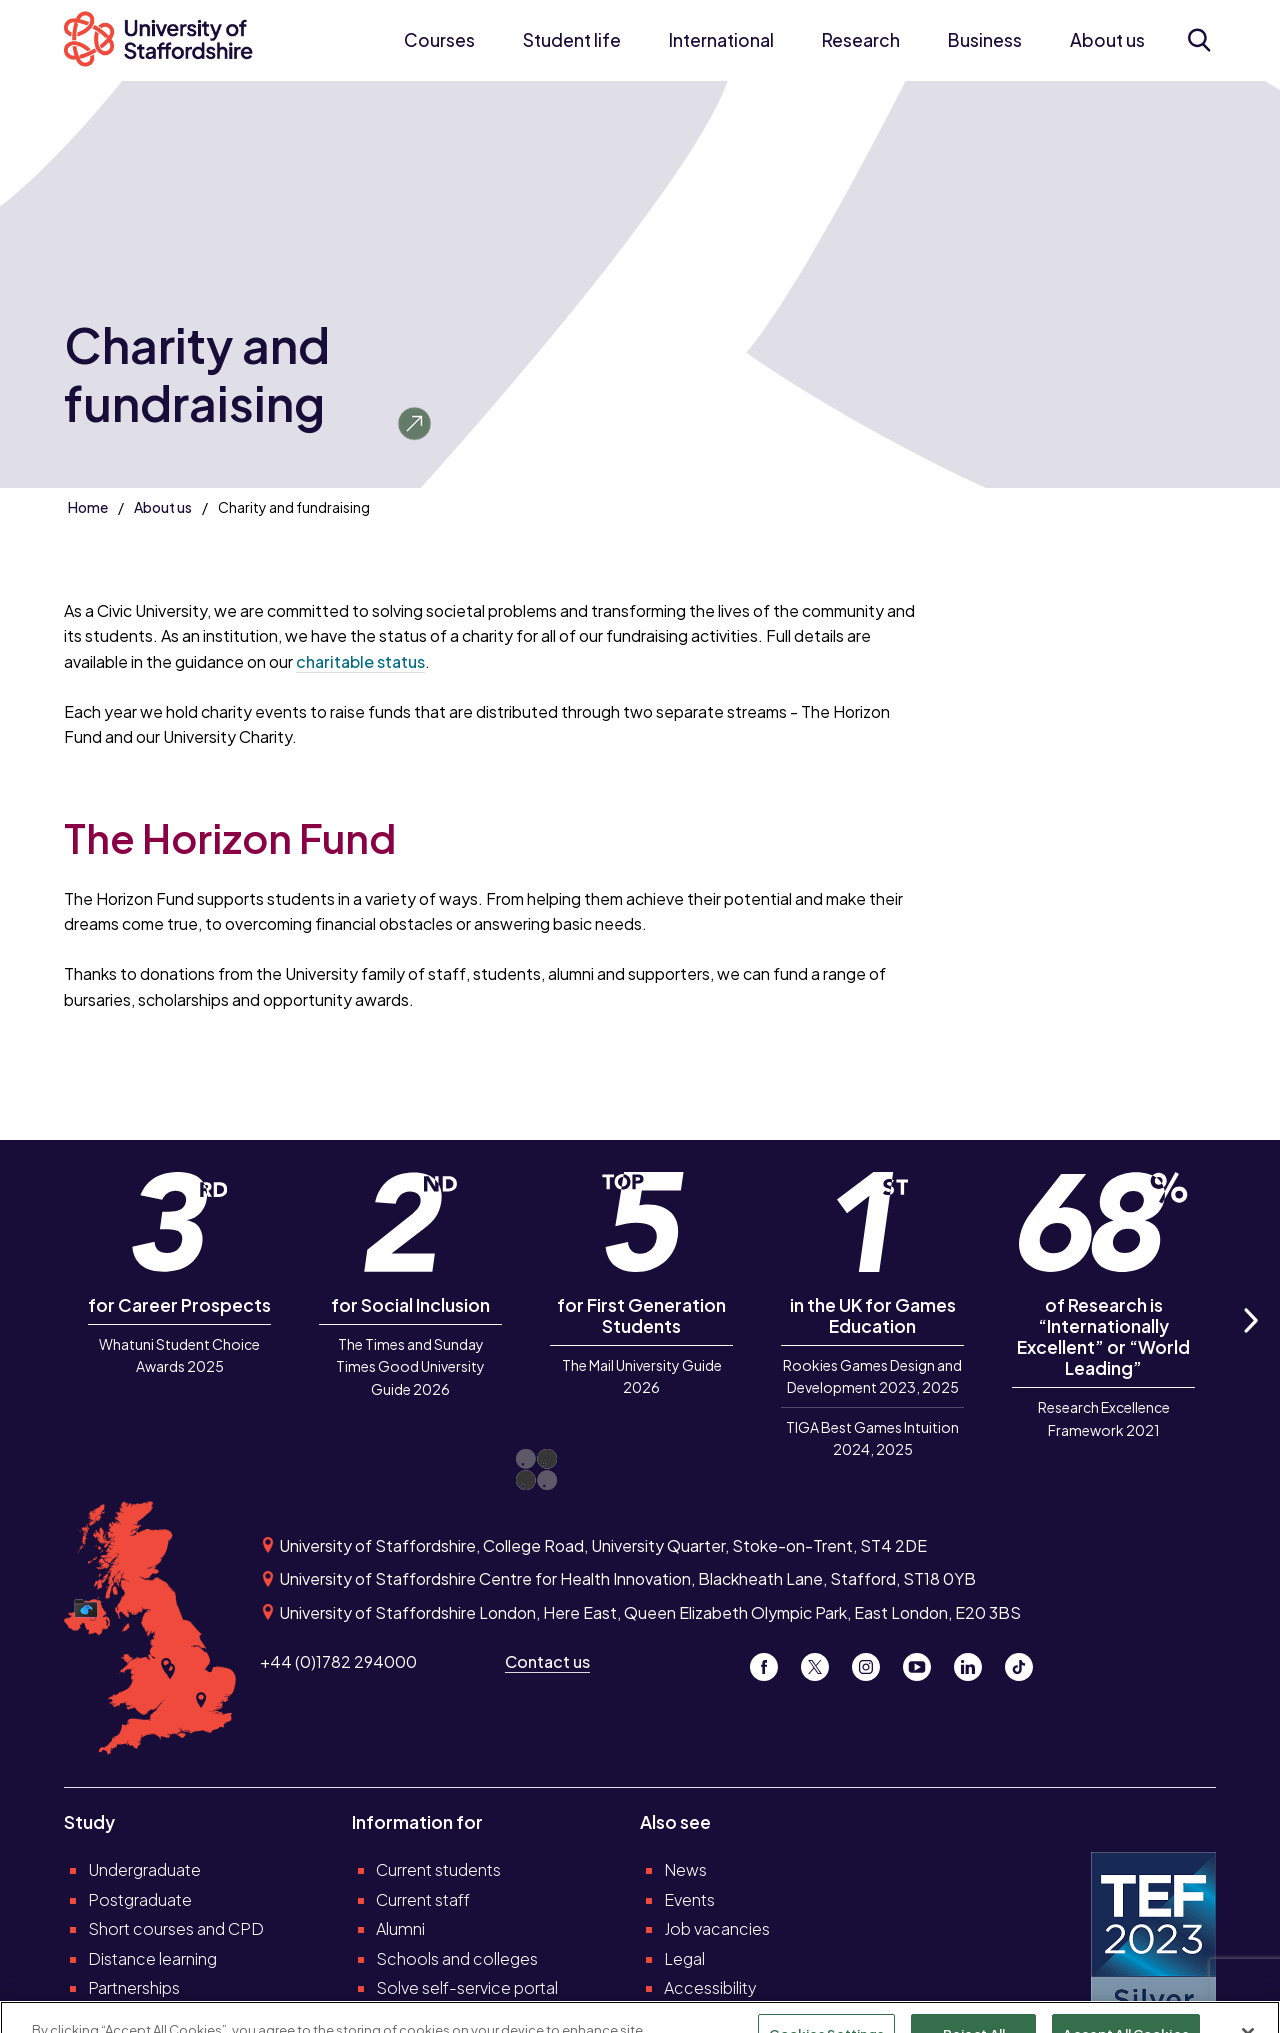 The width and height of the screenshot is (1280, 2033). Describe the element at coordinates (414, 423) in the screenshot. I see `indicates a symbolic link or shortcut to another file` at that location.